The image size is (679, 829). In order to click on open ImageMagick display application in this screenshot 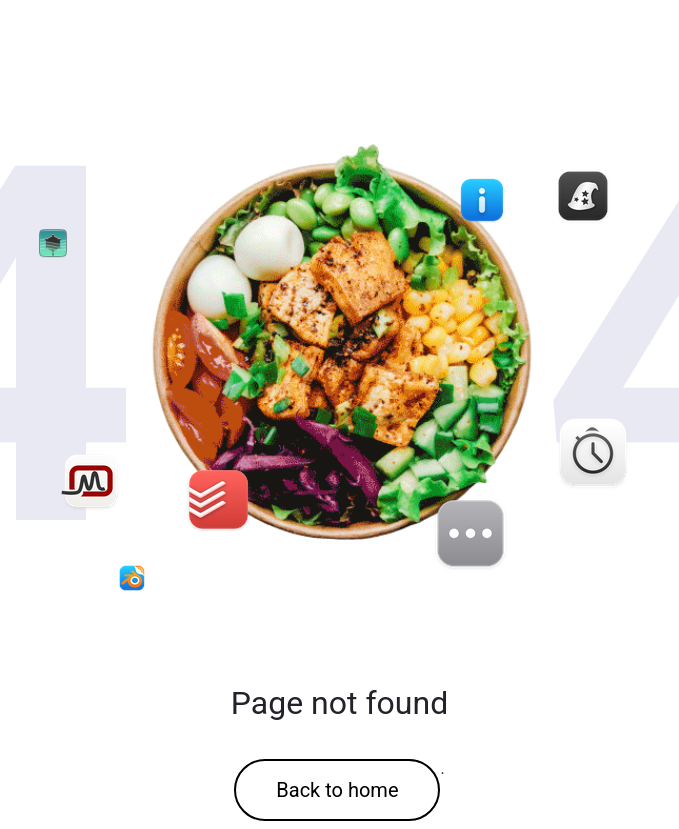, I will do `click(583, 196)`.